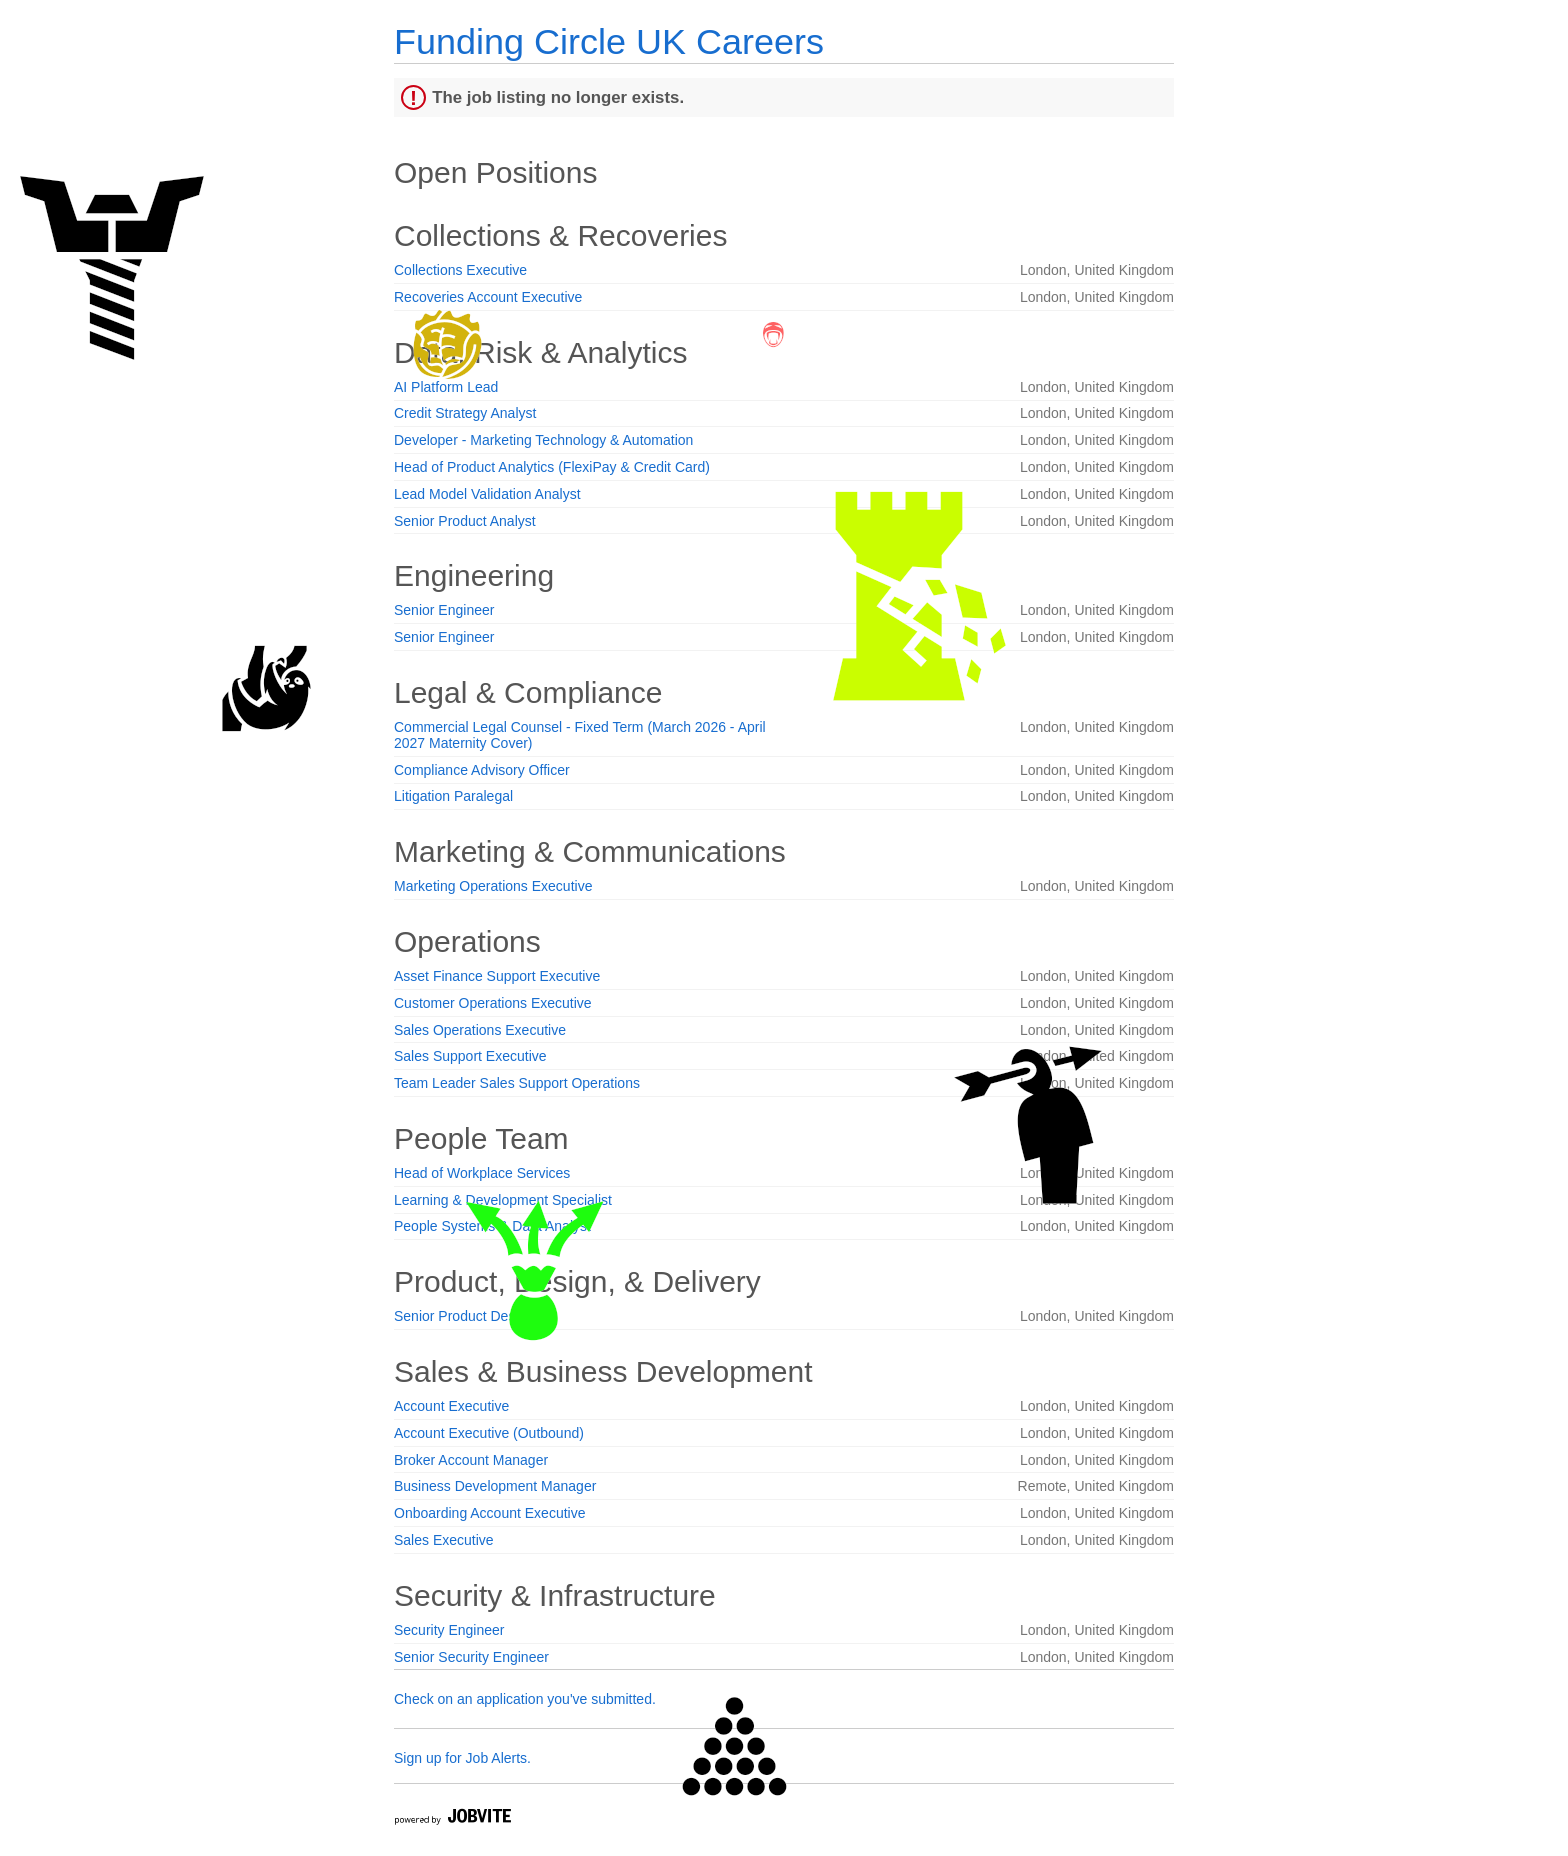 The width and height of the screenshot is (1568, 1856). What do you see at coordinates (1033, 1125) in the screenshot?
I see `indicates a critical hit or headshot in gameplay` at bounding box center [1033, 1125].